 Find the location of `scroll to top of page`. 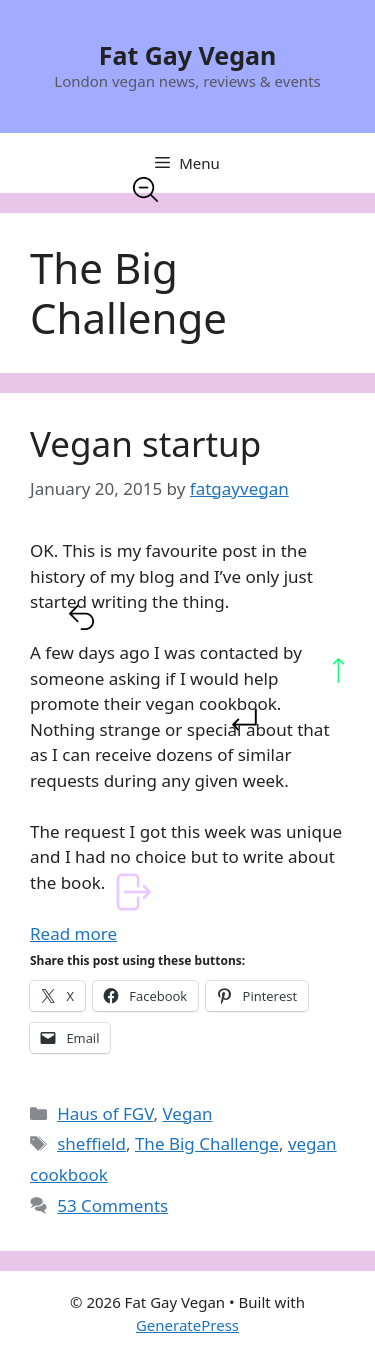

scroll to top of page is located at coordinates (338, 670).